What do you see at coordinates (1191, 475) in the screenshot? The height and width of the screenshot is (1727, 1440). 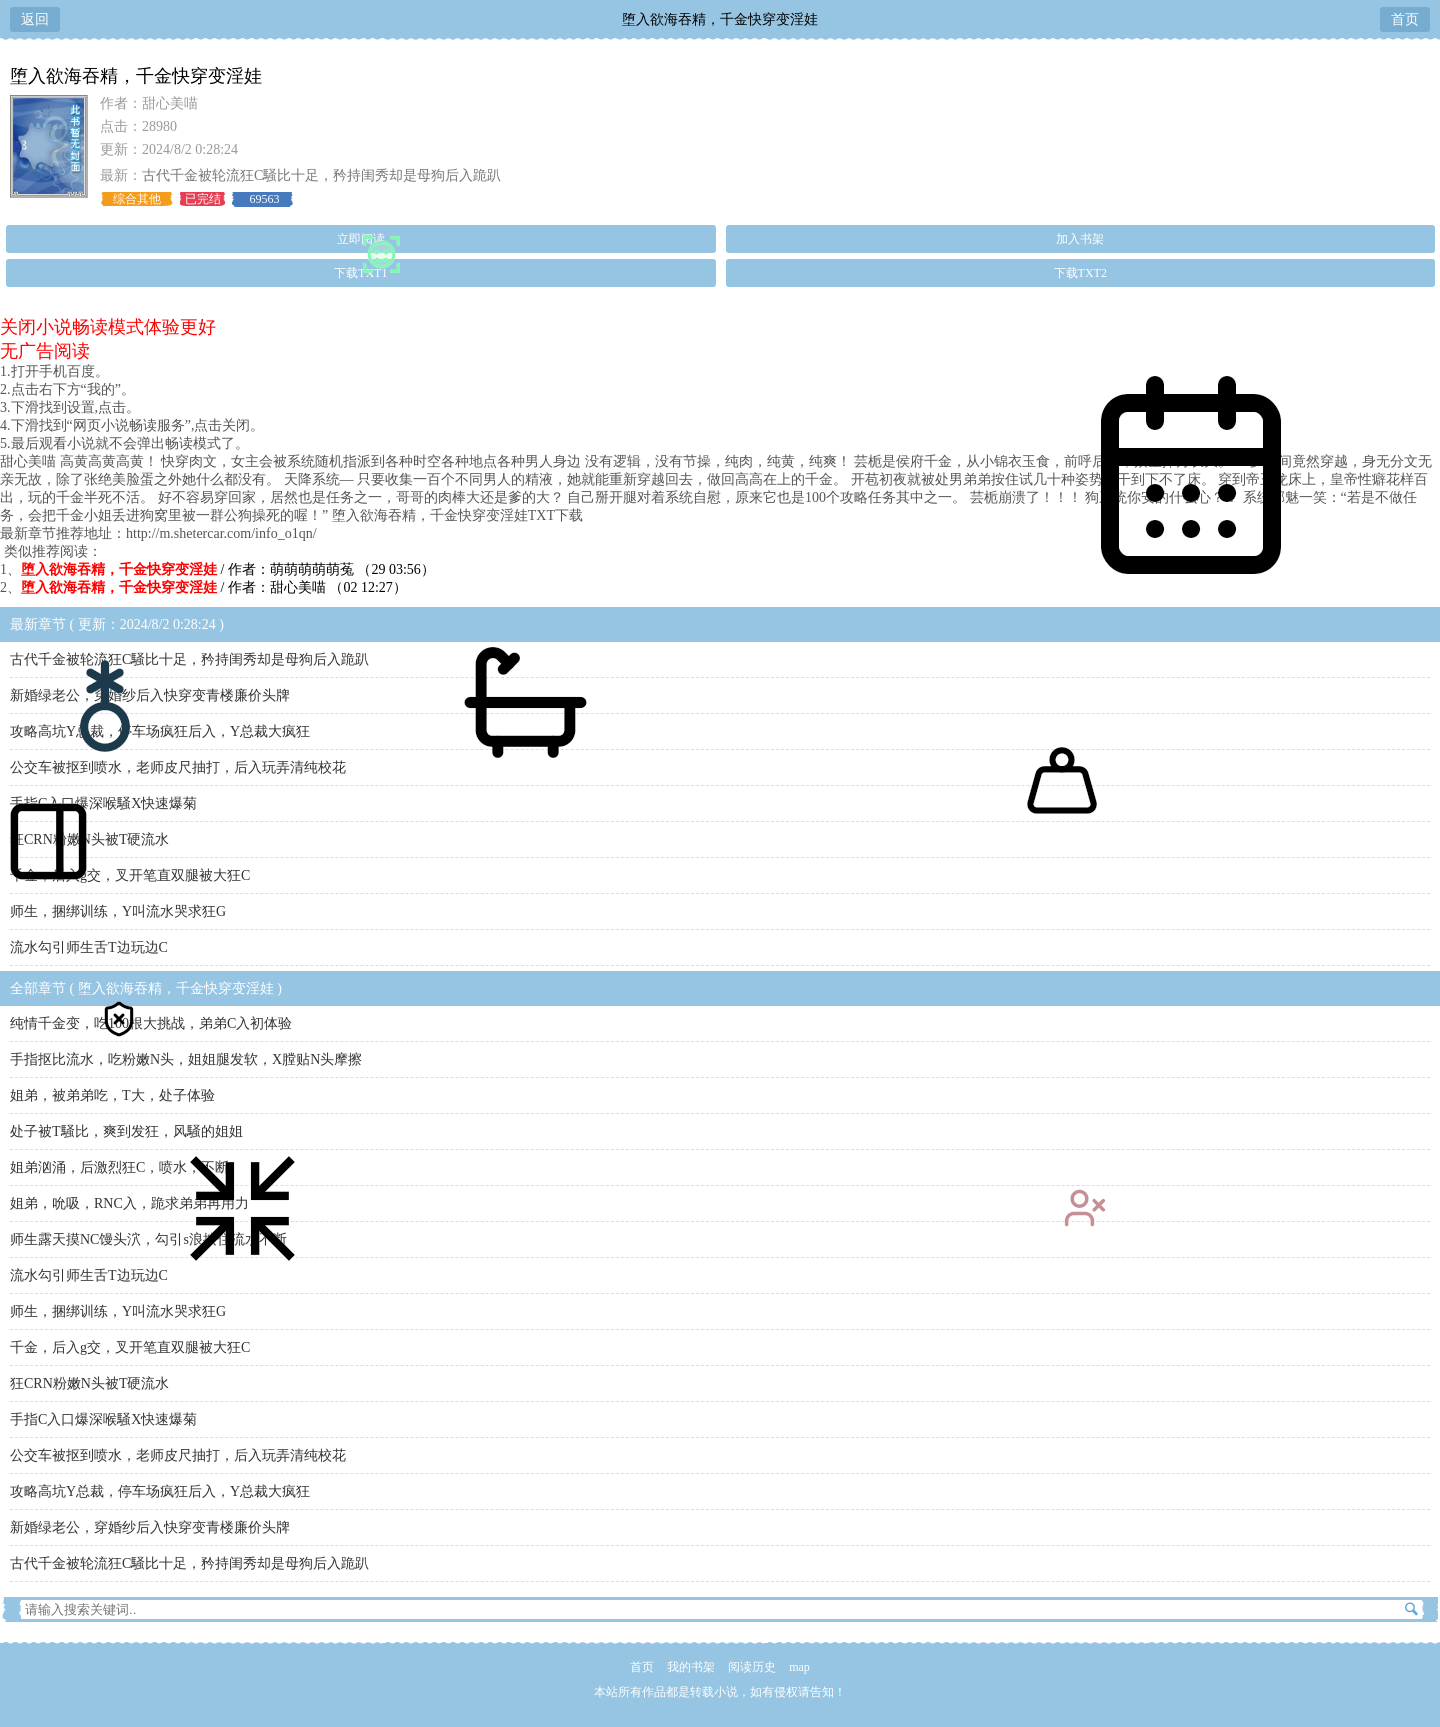 I see `view calendar with scheduled events` at bounding box center [1191, 475].